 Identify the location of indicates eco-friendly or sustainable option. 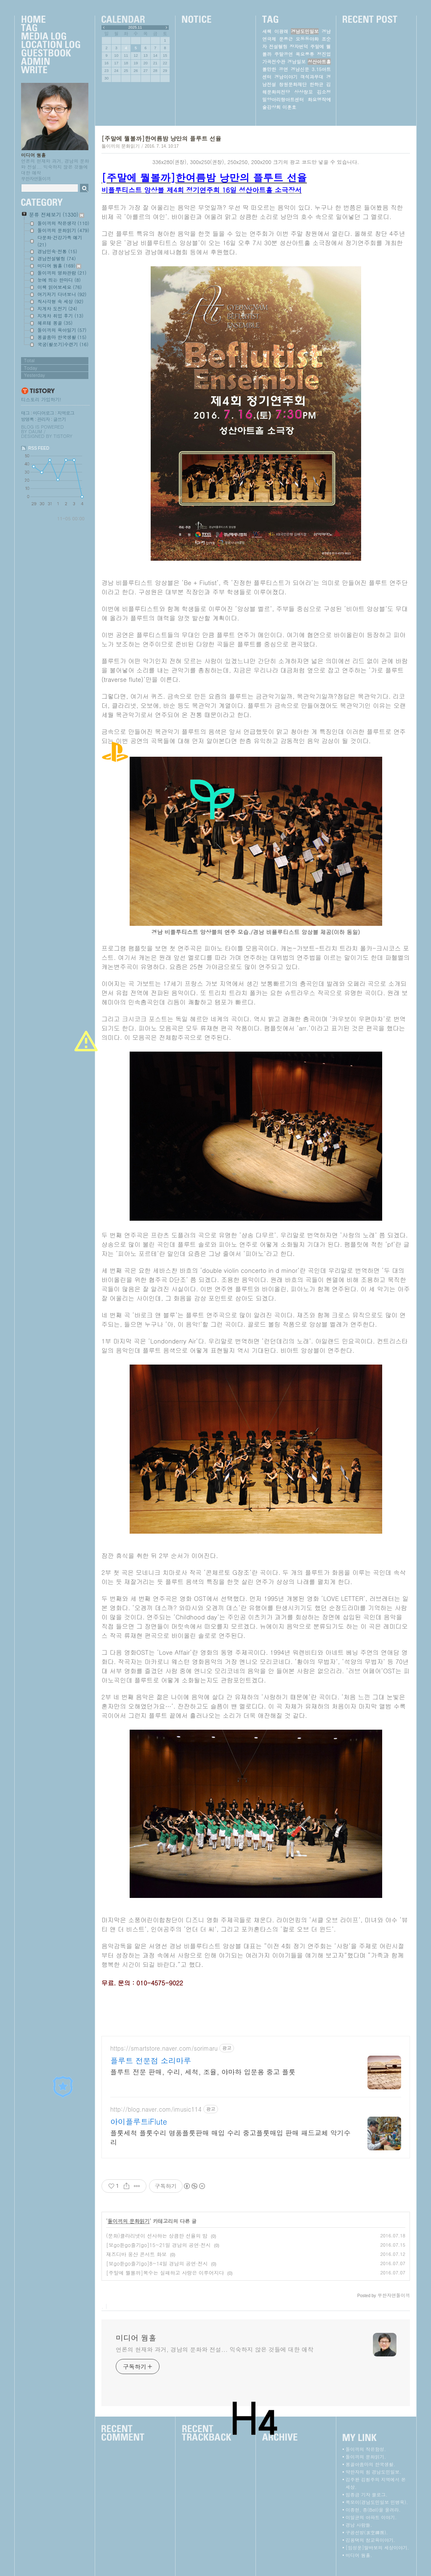
(212, 799).